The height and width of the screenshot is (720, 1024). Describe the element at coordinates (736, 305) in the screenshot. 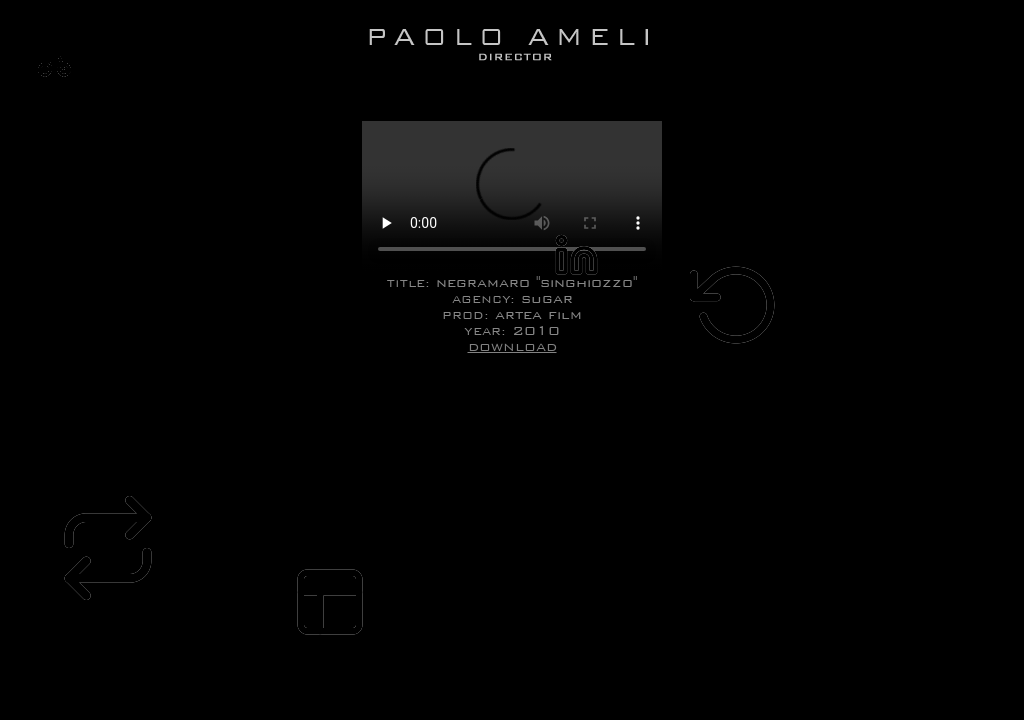

I see `undo last action` at that location.